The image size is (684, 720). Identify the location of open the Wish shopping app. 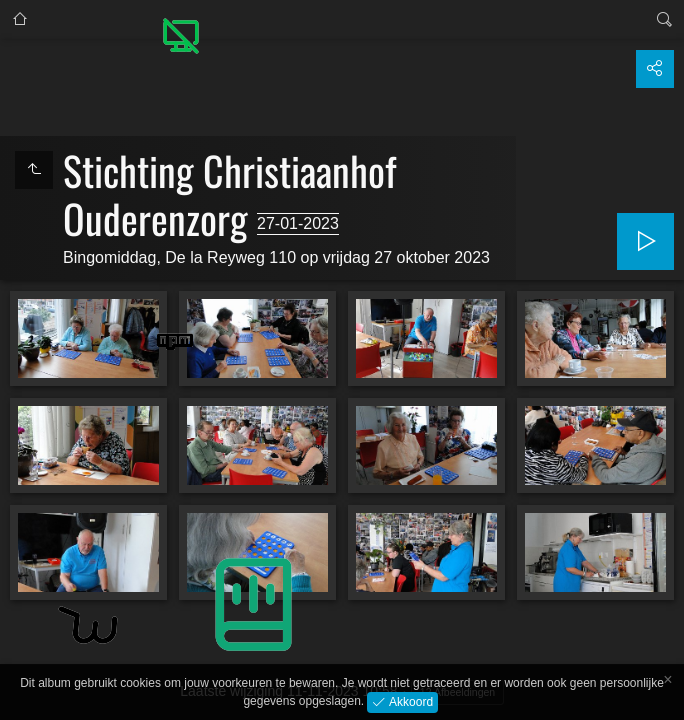
(88, 625).